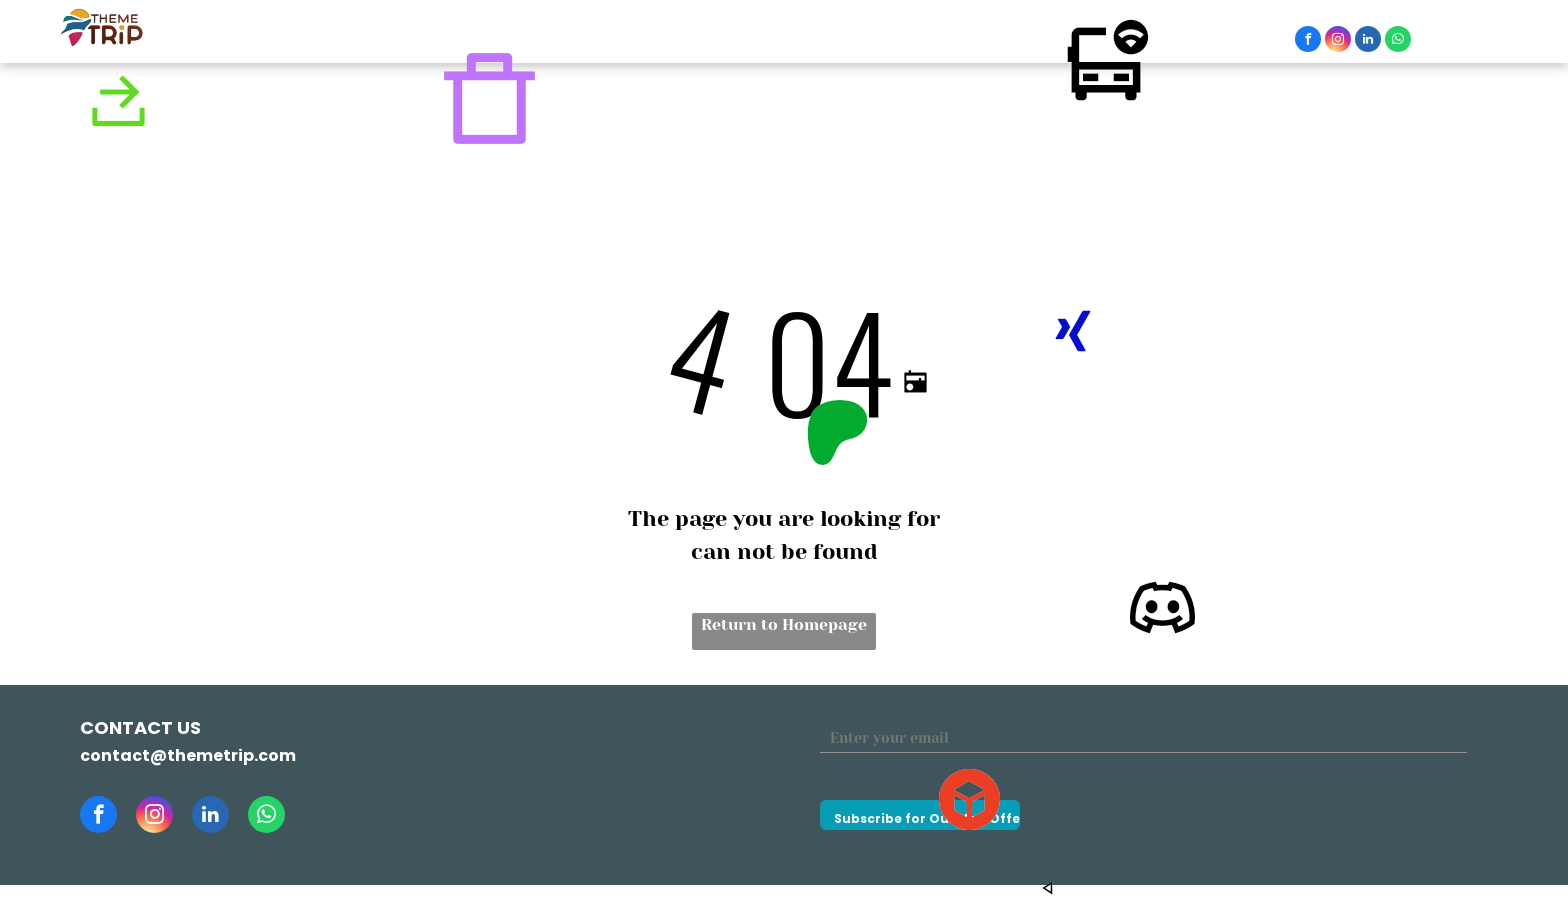 The image size is (1568, 923). Describe the element at coordinates (837, 432) in the screenshot. I see `visit patreon page` at that location.